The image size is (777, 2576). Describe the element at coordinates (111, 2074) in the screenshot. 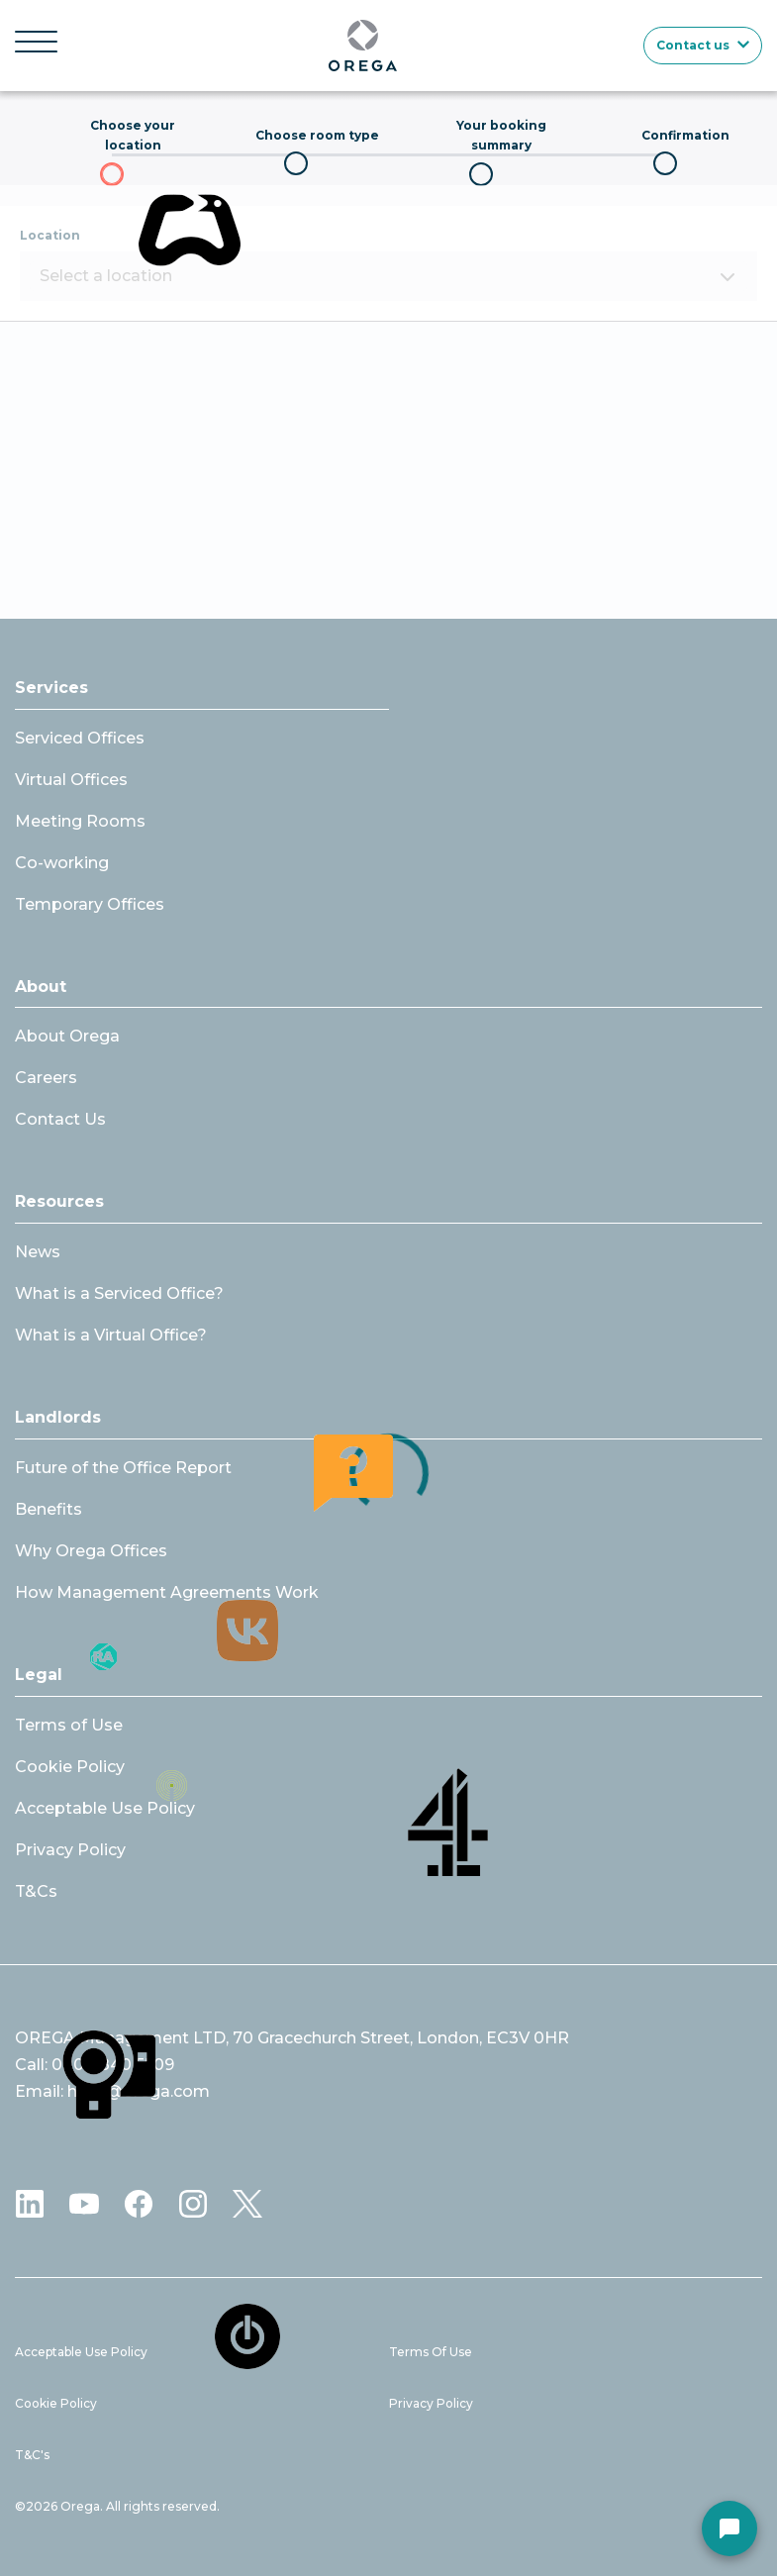

I see `access DV camcorder or digital video settings` at that location.